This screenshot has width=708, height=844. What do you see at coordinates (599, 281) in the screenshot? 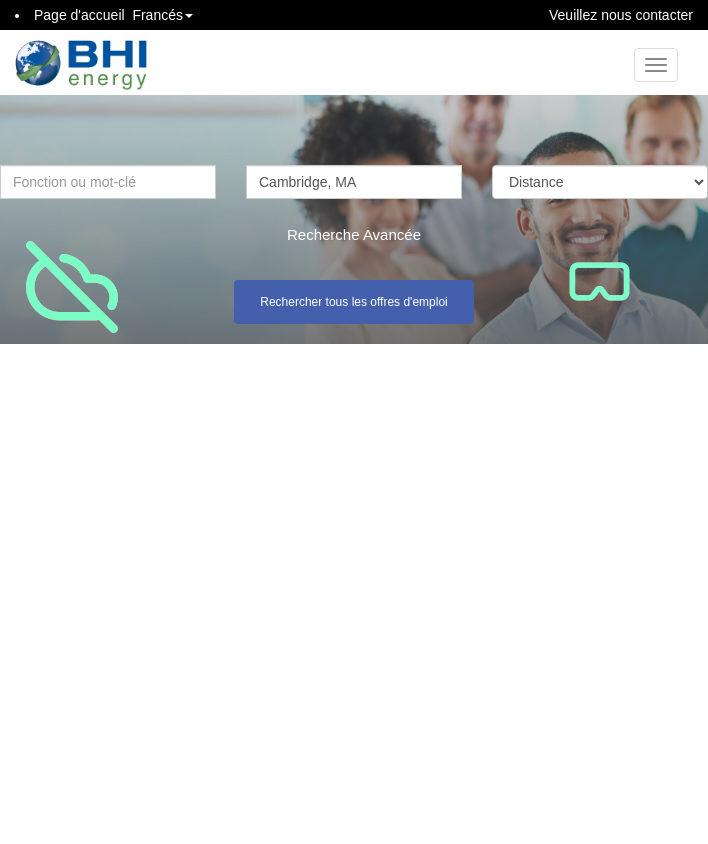
I see `access virtual reality or VR mode` at bounding box center [599, 281].